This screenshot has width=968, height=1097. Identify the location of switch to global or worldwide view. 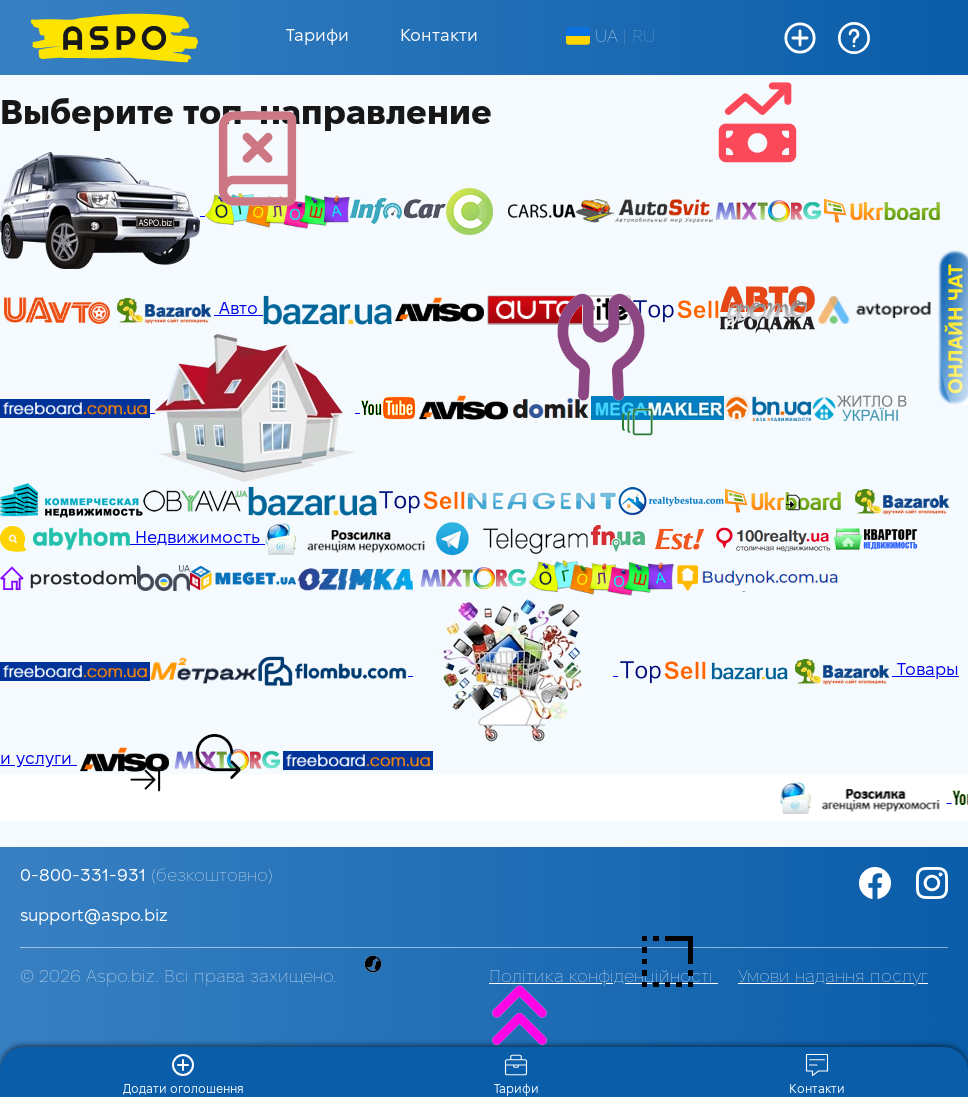
(373, 964).